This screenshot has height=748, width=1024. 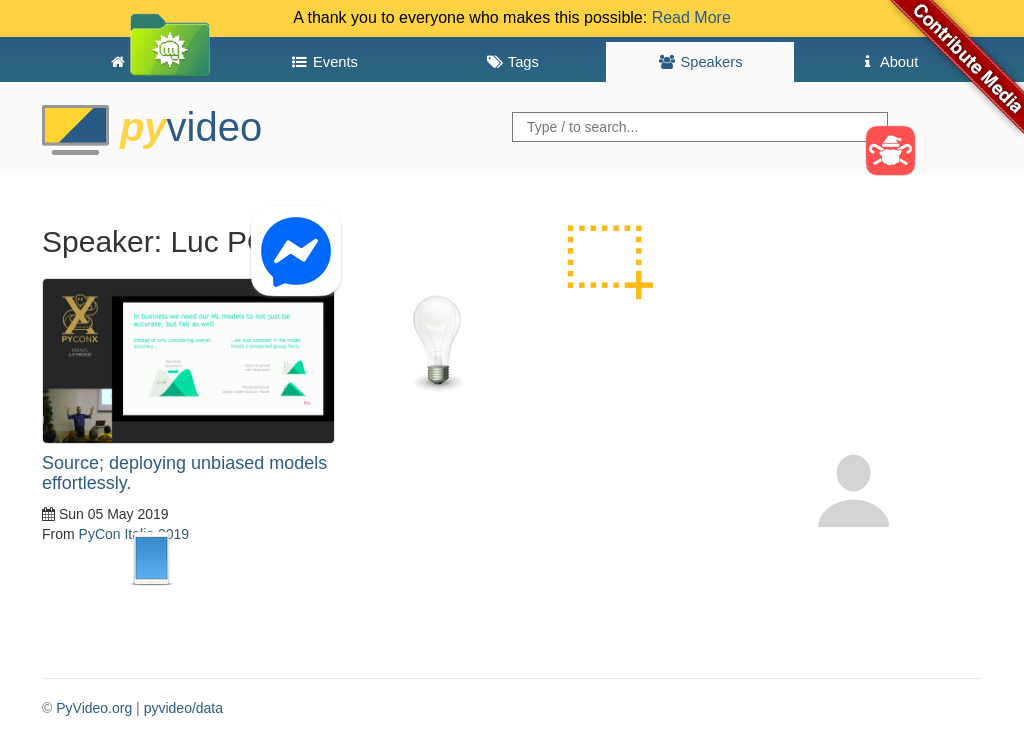 I want to click on guest user account, so click(x=853, y=490).